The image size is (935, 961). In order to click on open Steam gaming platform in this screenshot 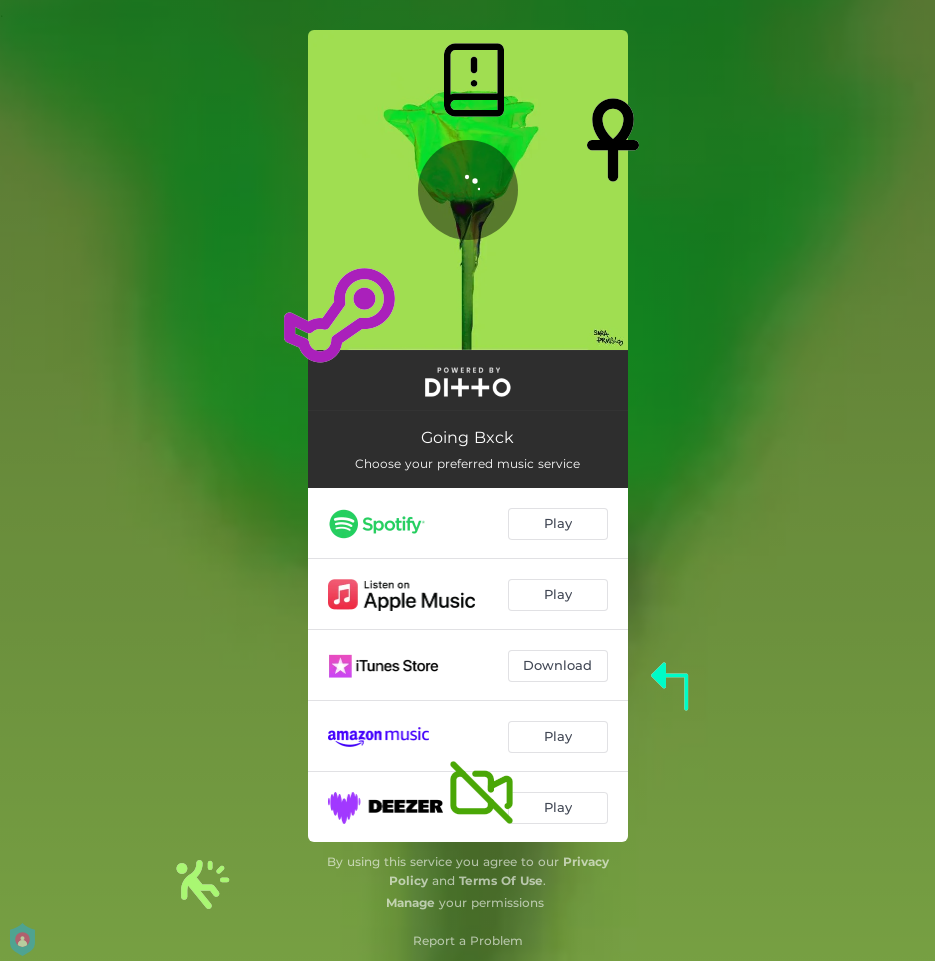, I will do `click(339, 312)`.